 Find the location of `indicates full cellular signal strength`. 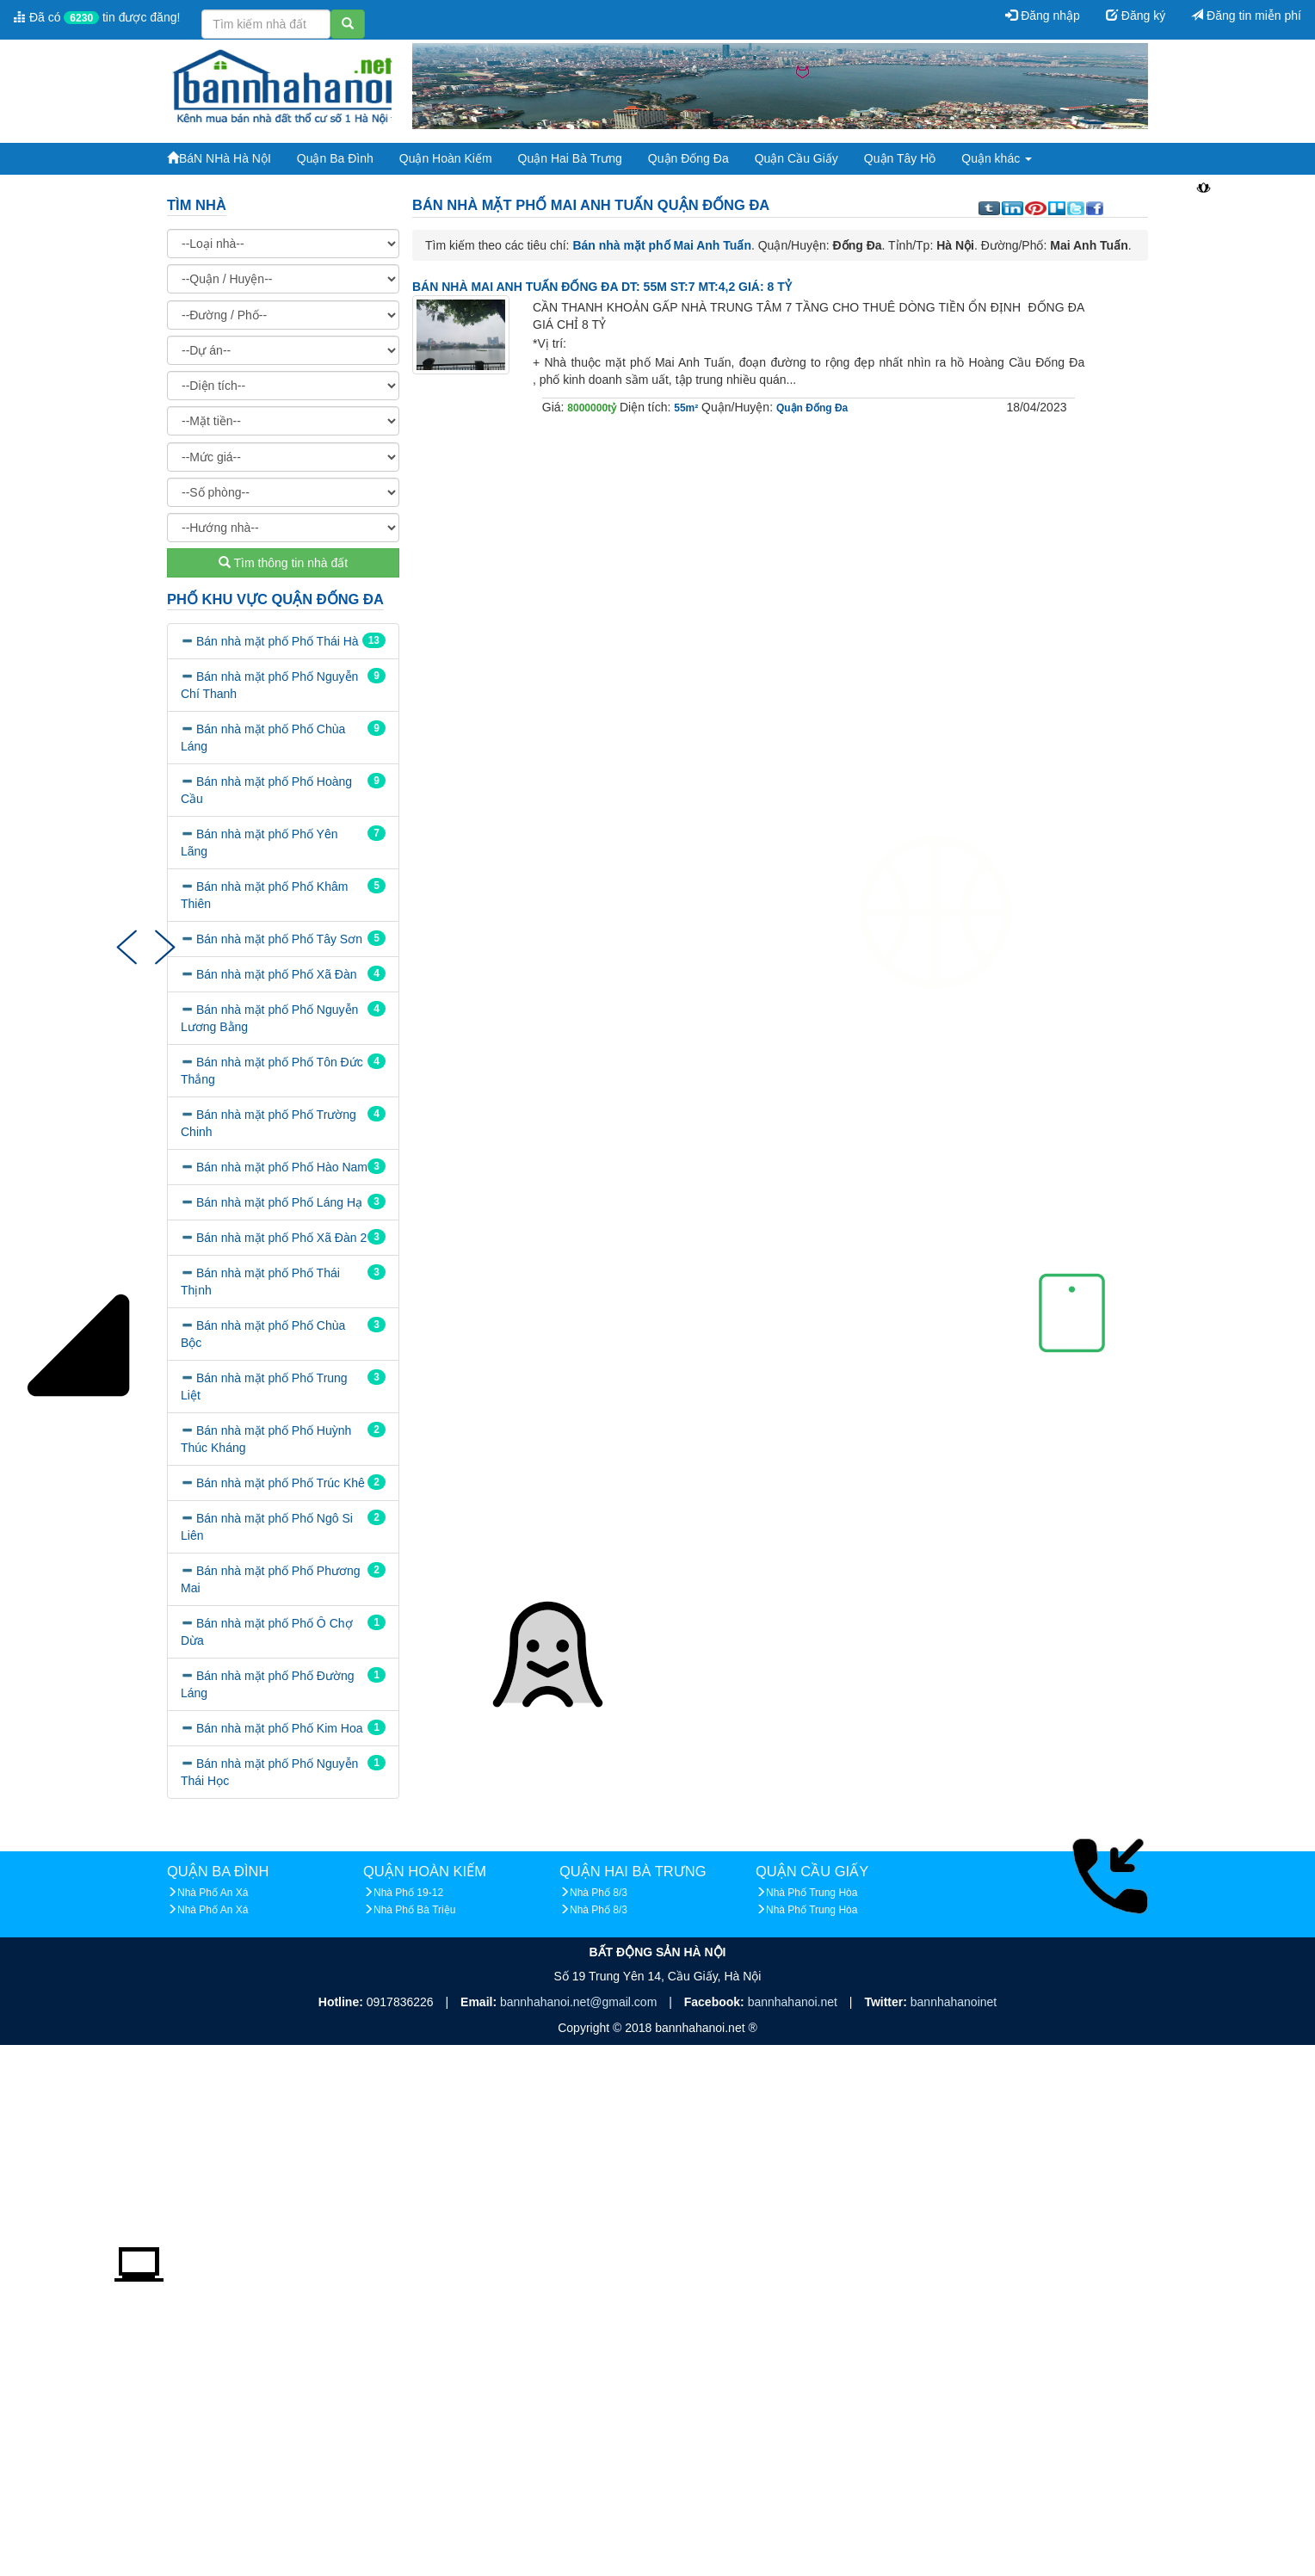

indicates full cellular signal strength is located at coordinates (87, 1350).